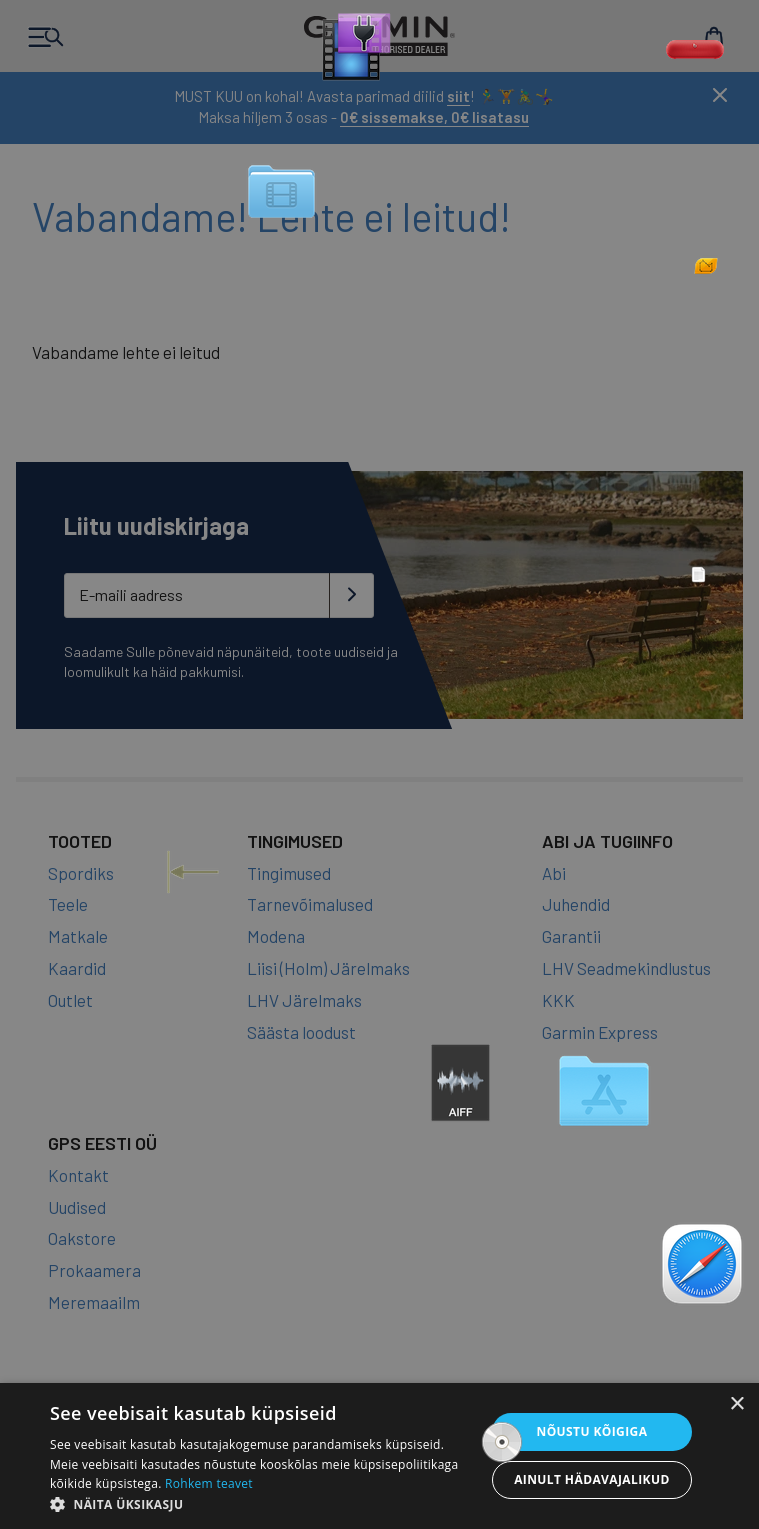  What do you see at coordinates (193, 872) in the screenshot?
I see `go to the first item in a list or sequence` at bounding box center [193, 872].